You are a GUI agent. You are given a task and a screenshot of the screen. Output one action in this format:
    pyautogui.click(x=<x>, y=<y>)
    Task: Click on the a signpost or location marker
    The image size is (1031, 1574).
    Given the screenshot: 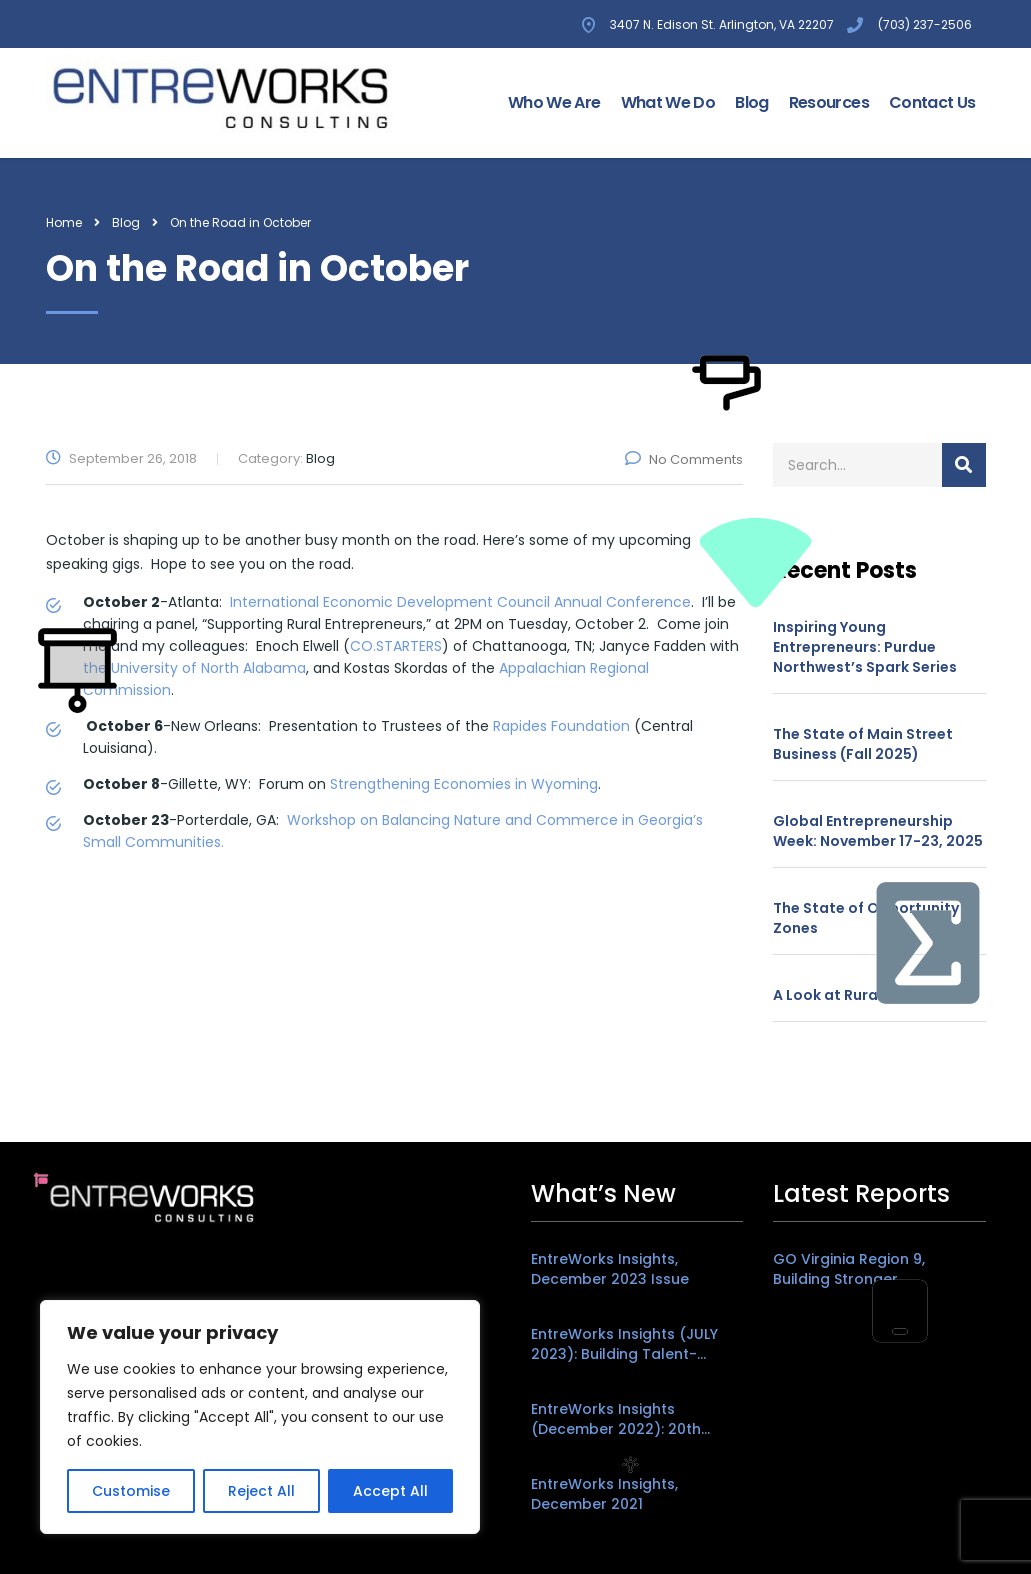 What is the action you would take?
    pyautogui.click(x=41, y=1180)
    